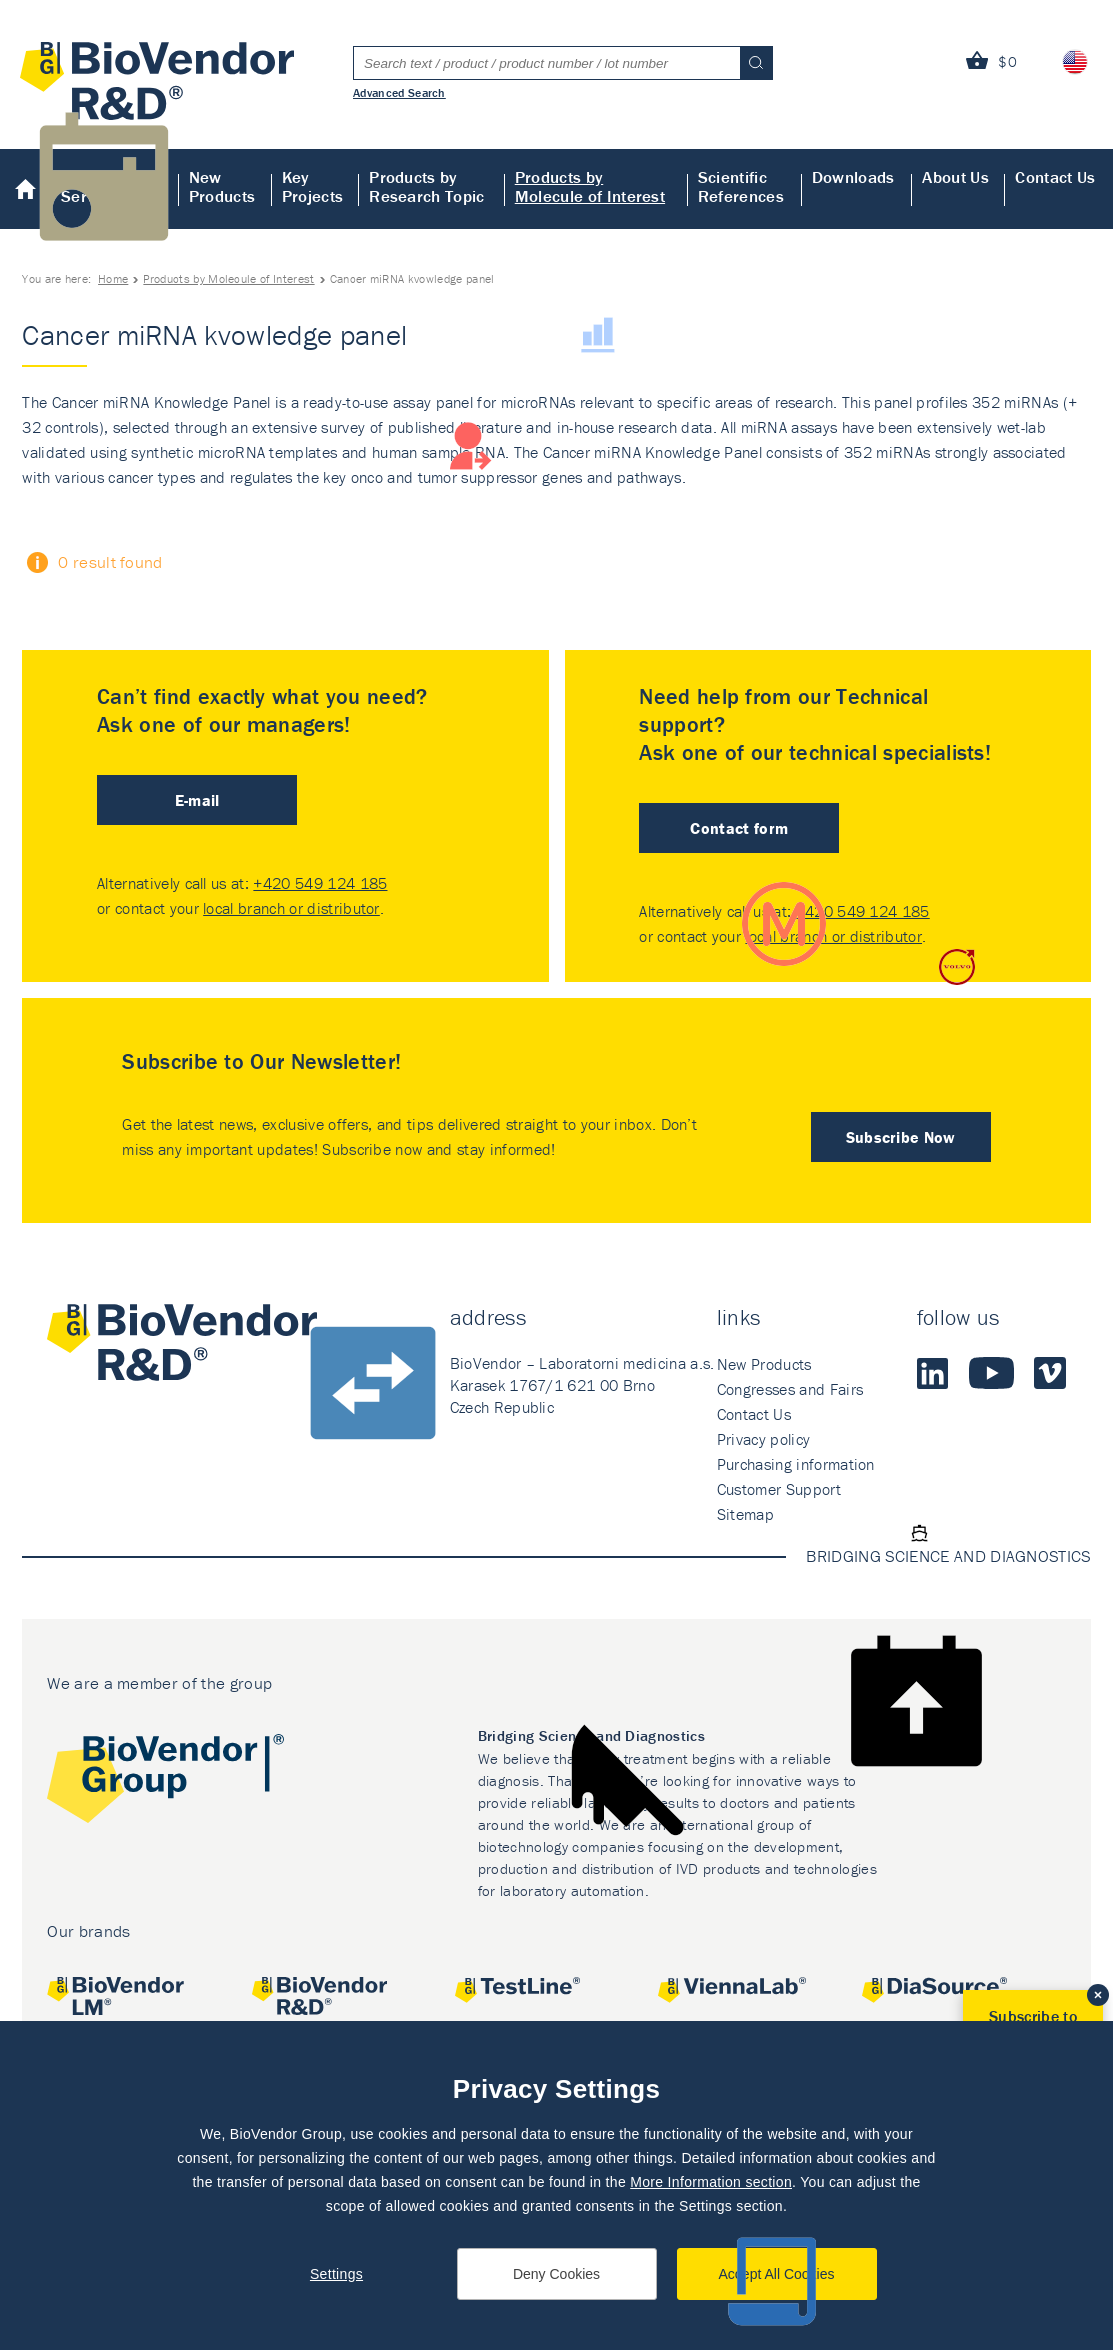 This screenshot has height=2350, width=1113. Describe the element at coordinates (957, 967) in the screenshot. I see `Volvo brand logo` at that location.